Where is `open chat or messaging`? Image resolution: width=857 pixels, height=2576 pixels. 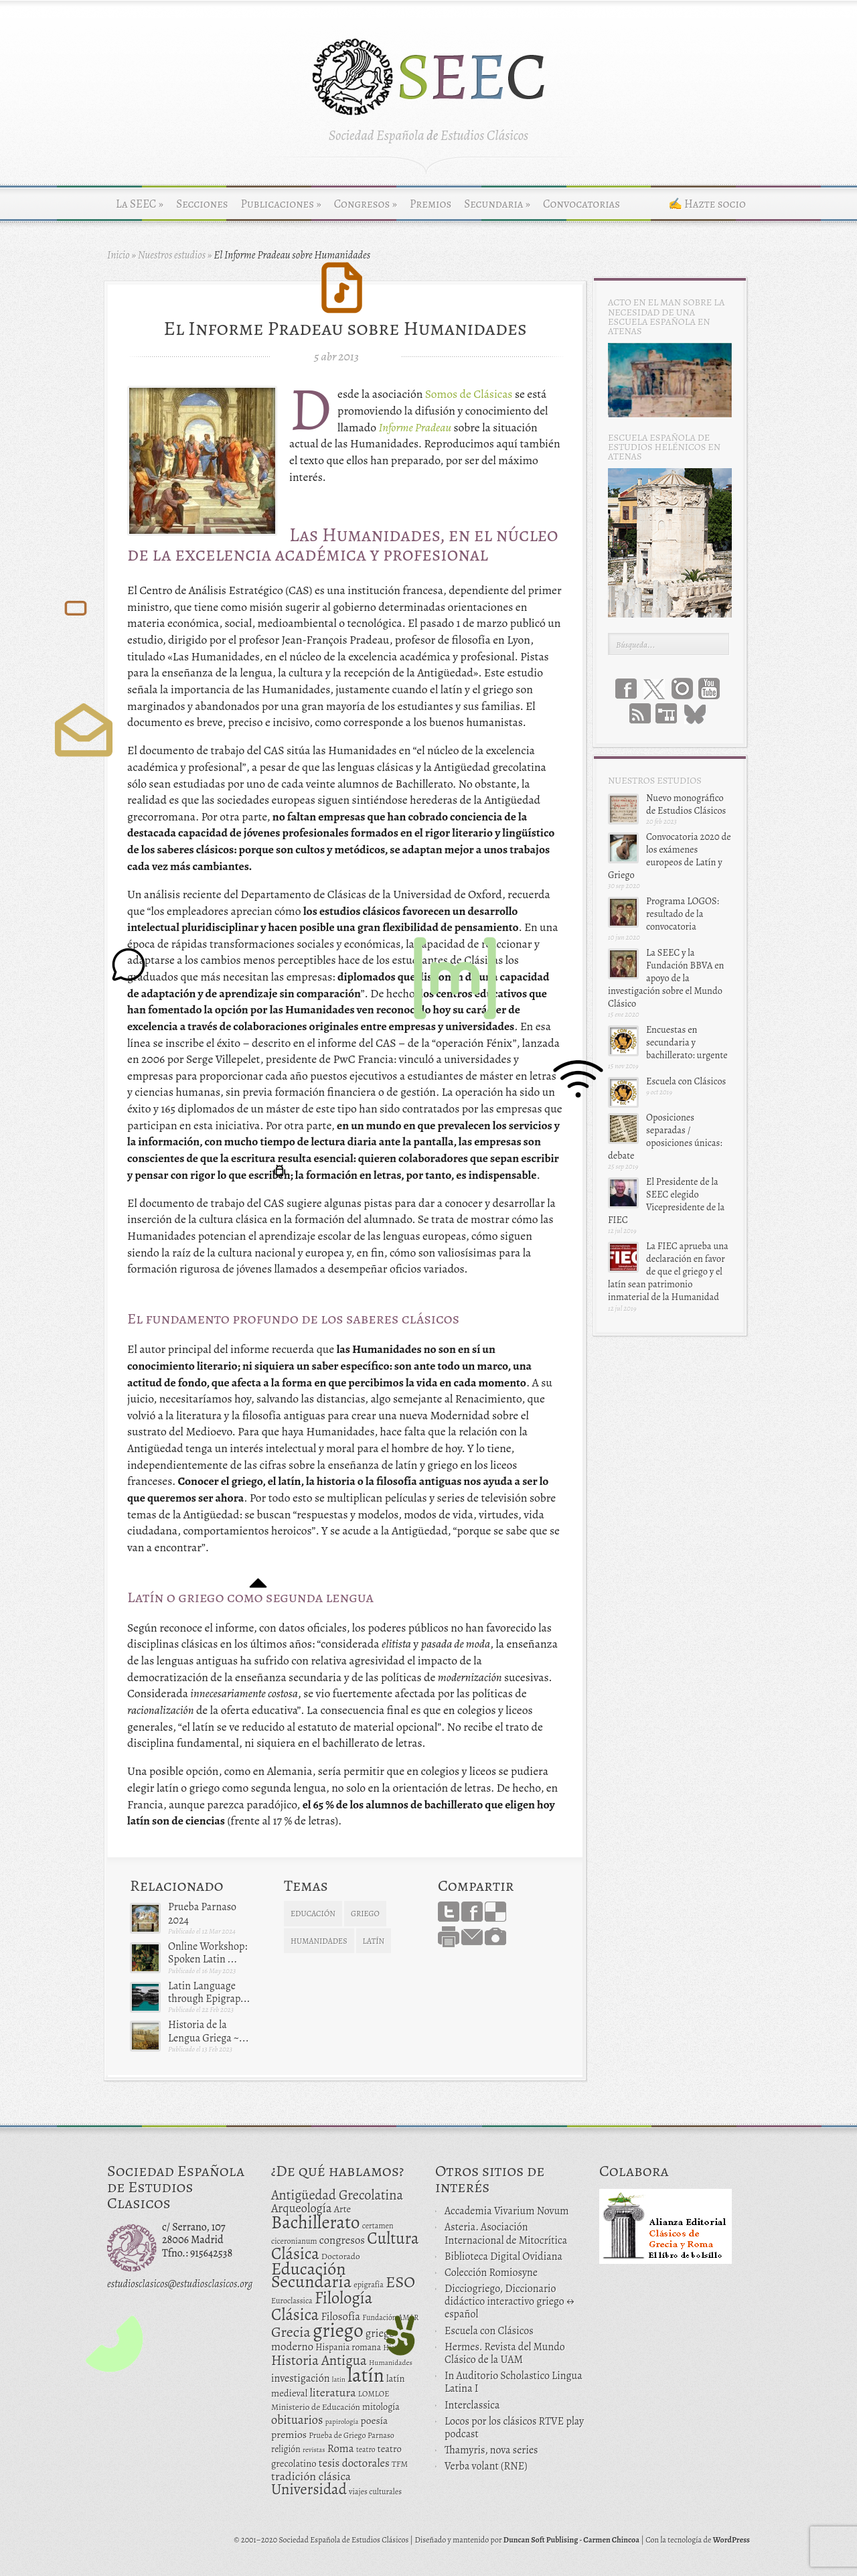 open chat or messaging is located at coordinates (129, 964).